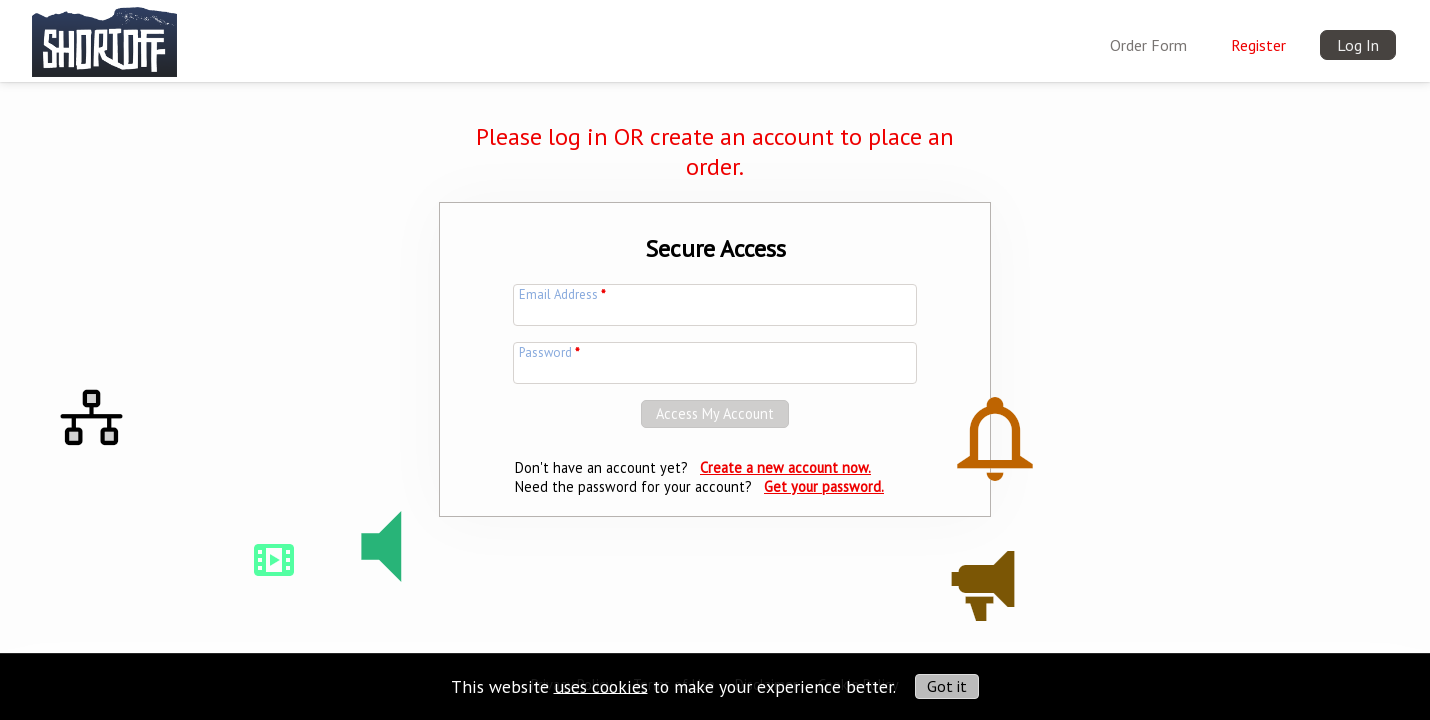 This screenshot has height=720, width=1430. Describe the element at coordinates (983, 586) in the screenshot. I see `make an announcement or broadcast` at that location.